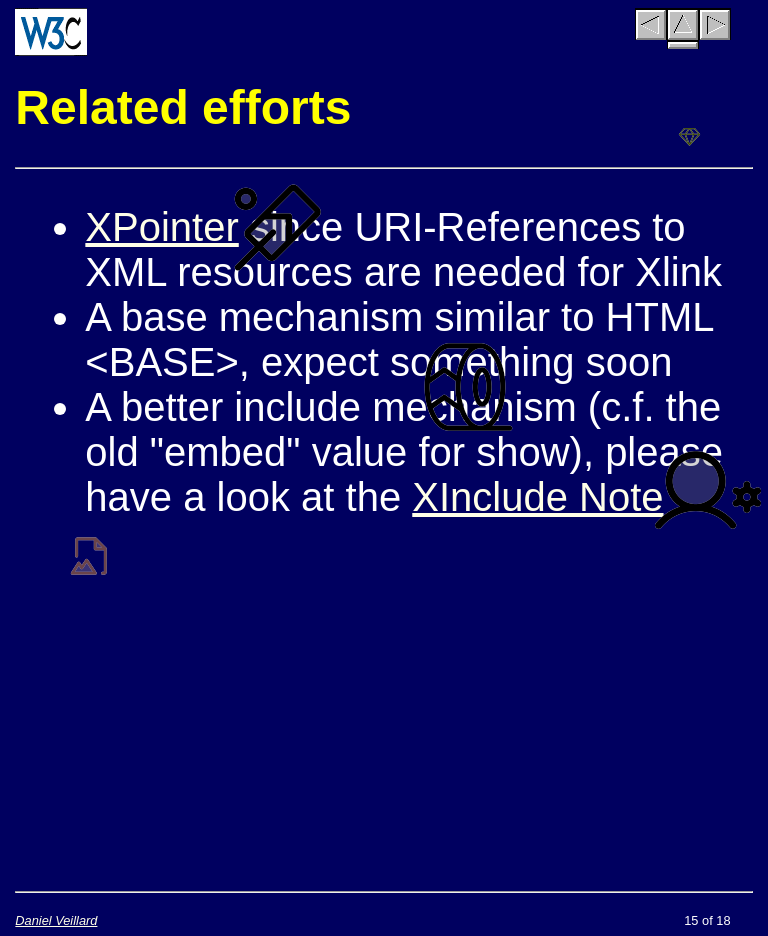 The width and height of the screenshot is (768, 936). I want to click on access cricket sports content or scores, so click(273, 226).